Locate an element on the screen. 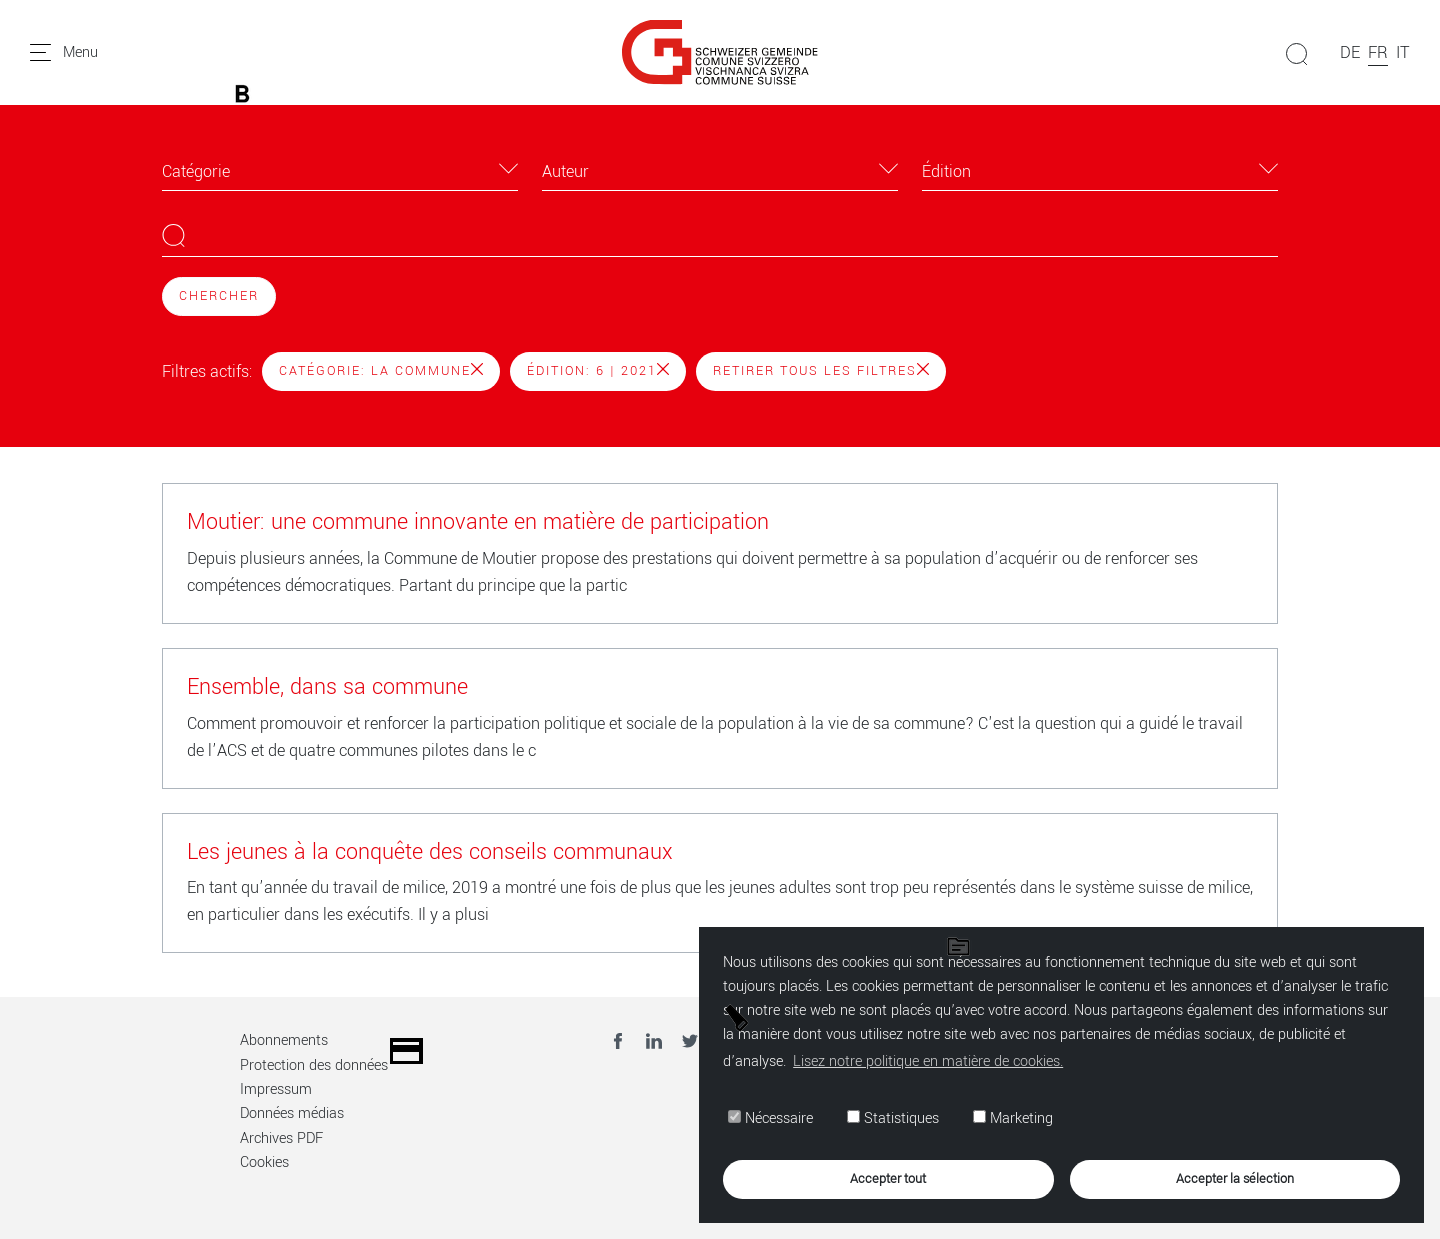 The width and height of the screenshot is (1440, 1239). access payment methods is located at coordinates (406, 1051).